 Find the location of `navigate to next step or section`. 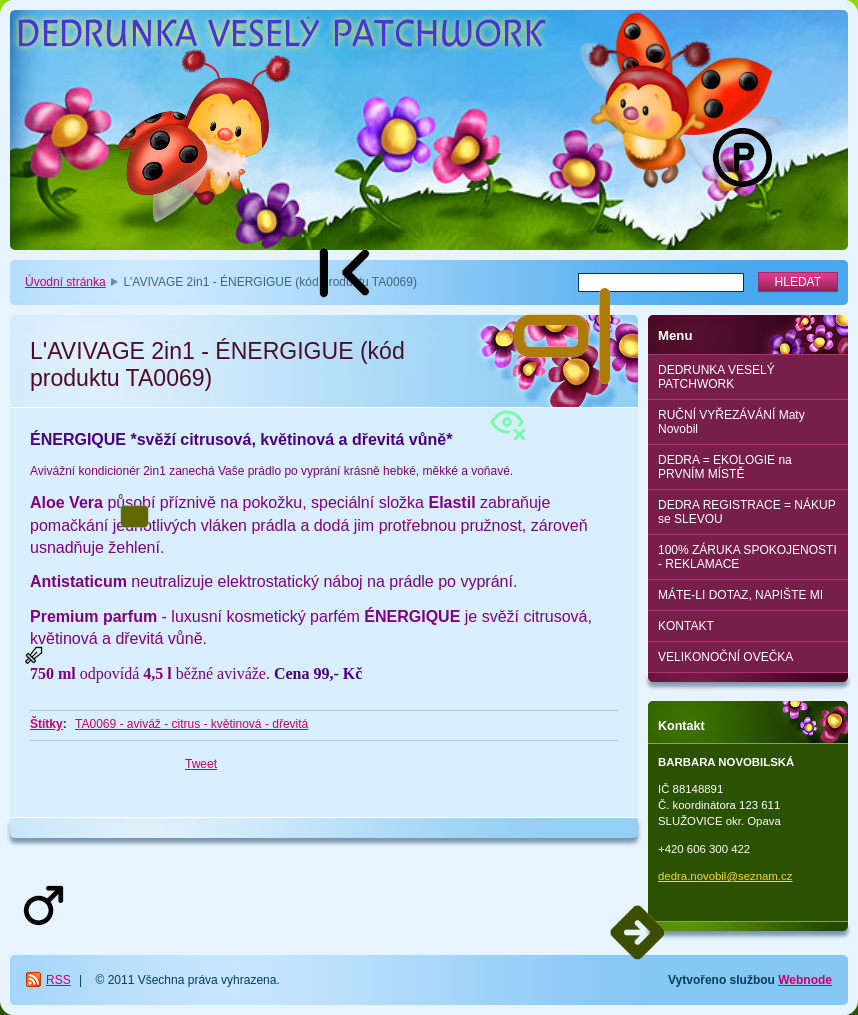

navigate to next step or section is located at coordinates (637, 932).